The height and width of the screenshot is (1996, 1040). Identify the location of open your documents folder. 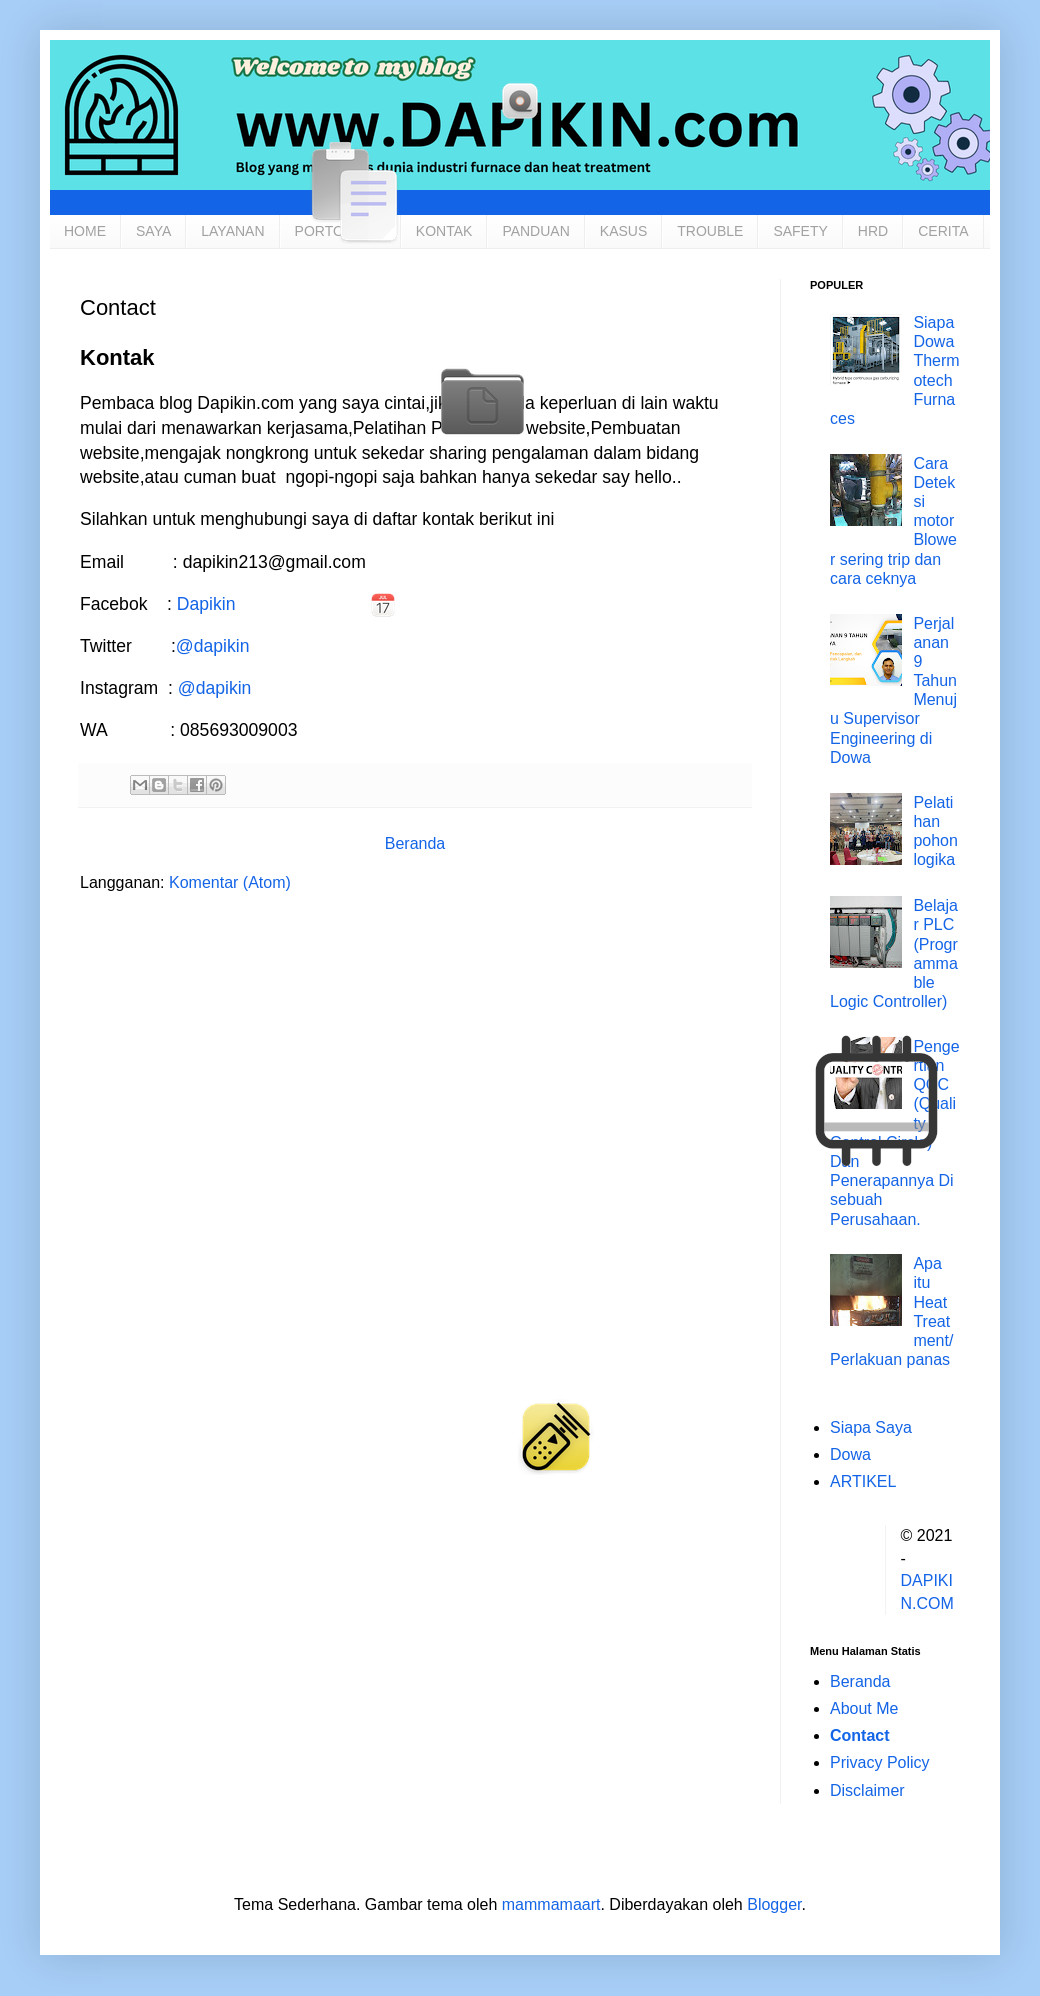
(482, 401).